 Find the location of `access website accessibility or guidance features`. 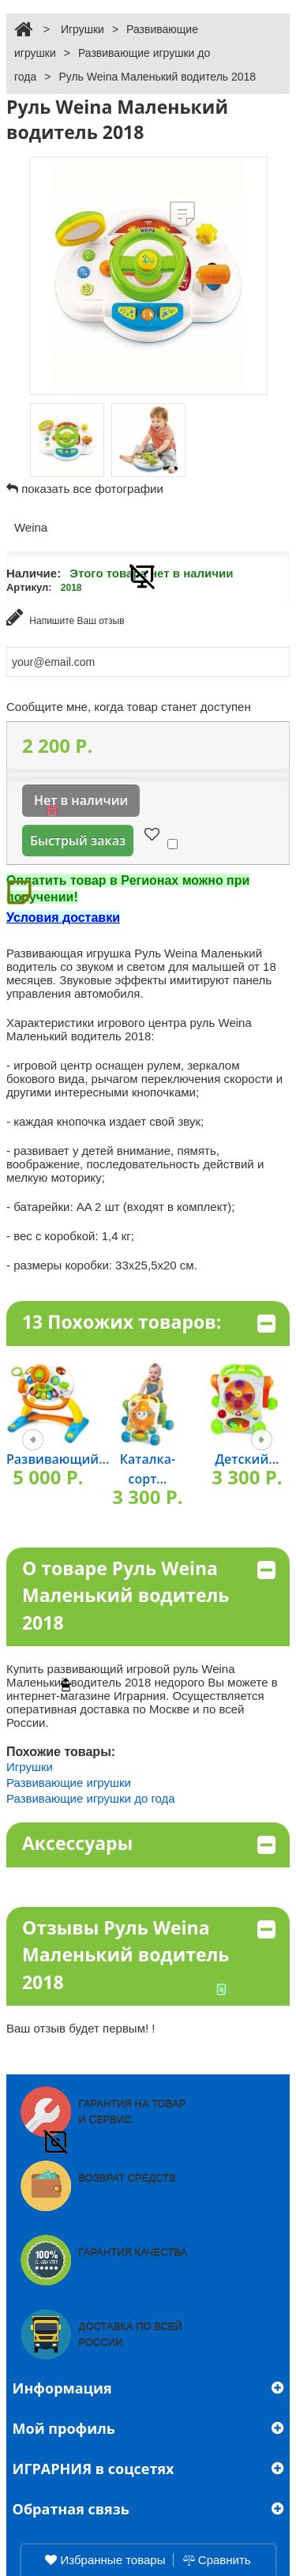

access website accessibility or guidance features is located at coordinates (66, 1685).